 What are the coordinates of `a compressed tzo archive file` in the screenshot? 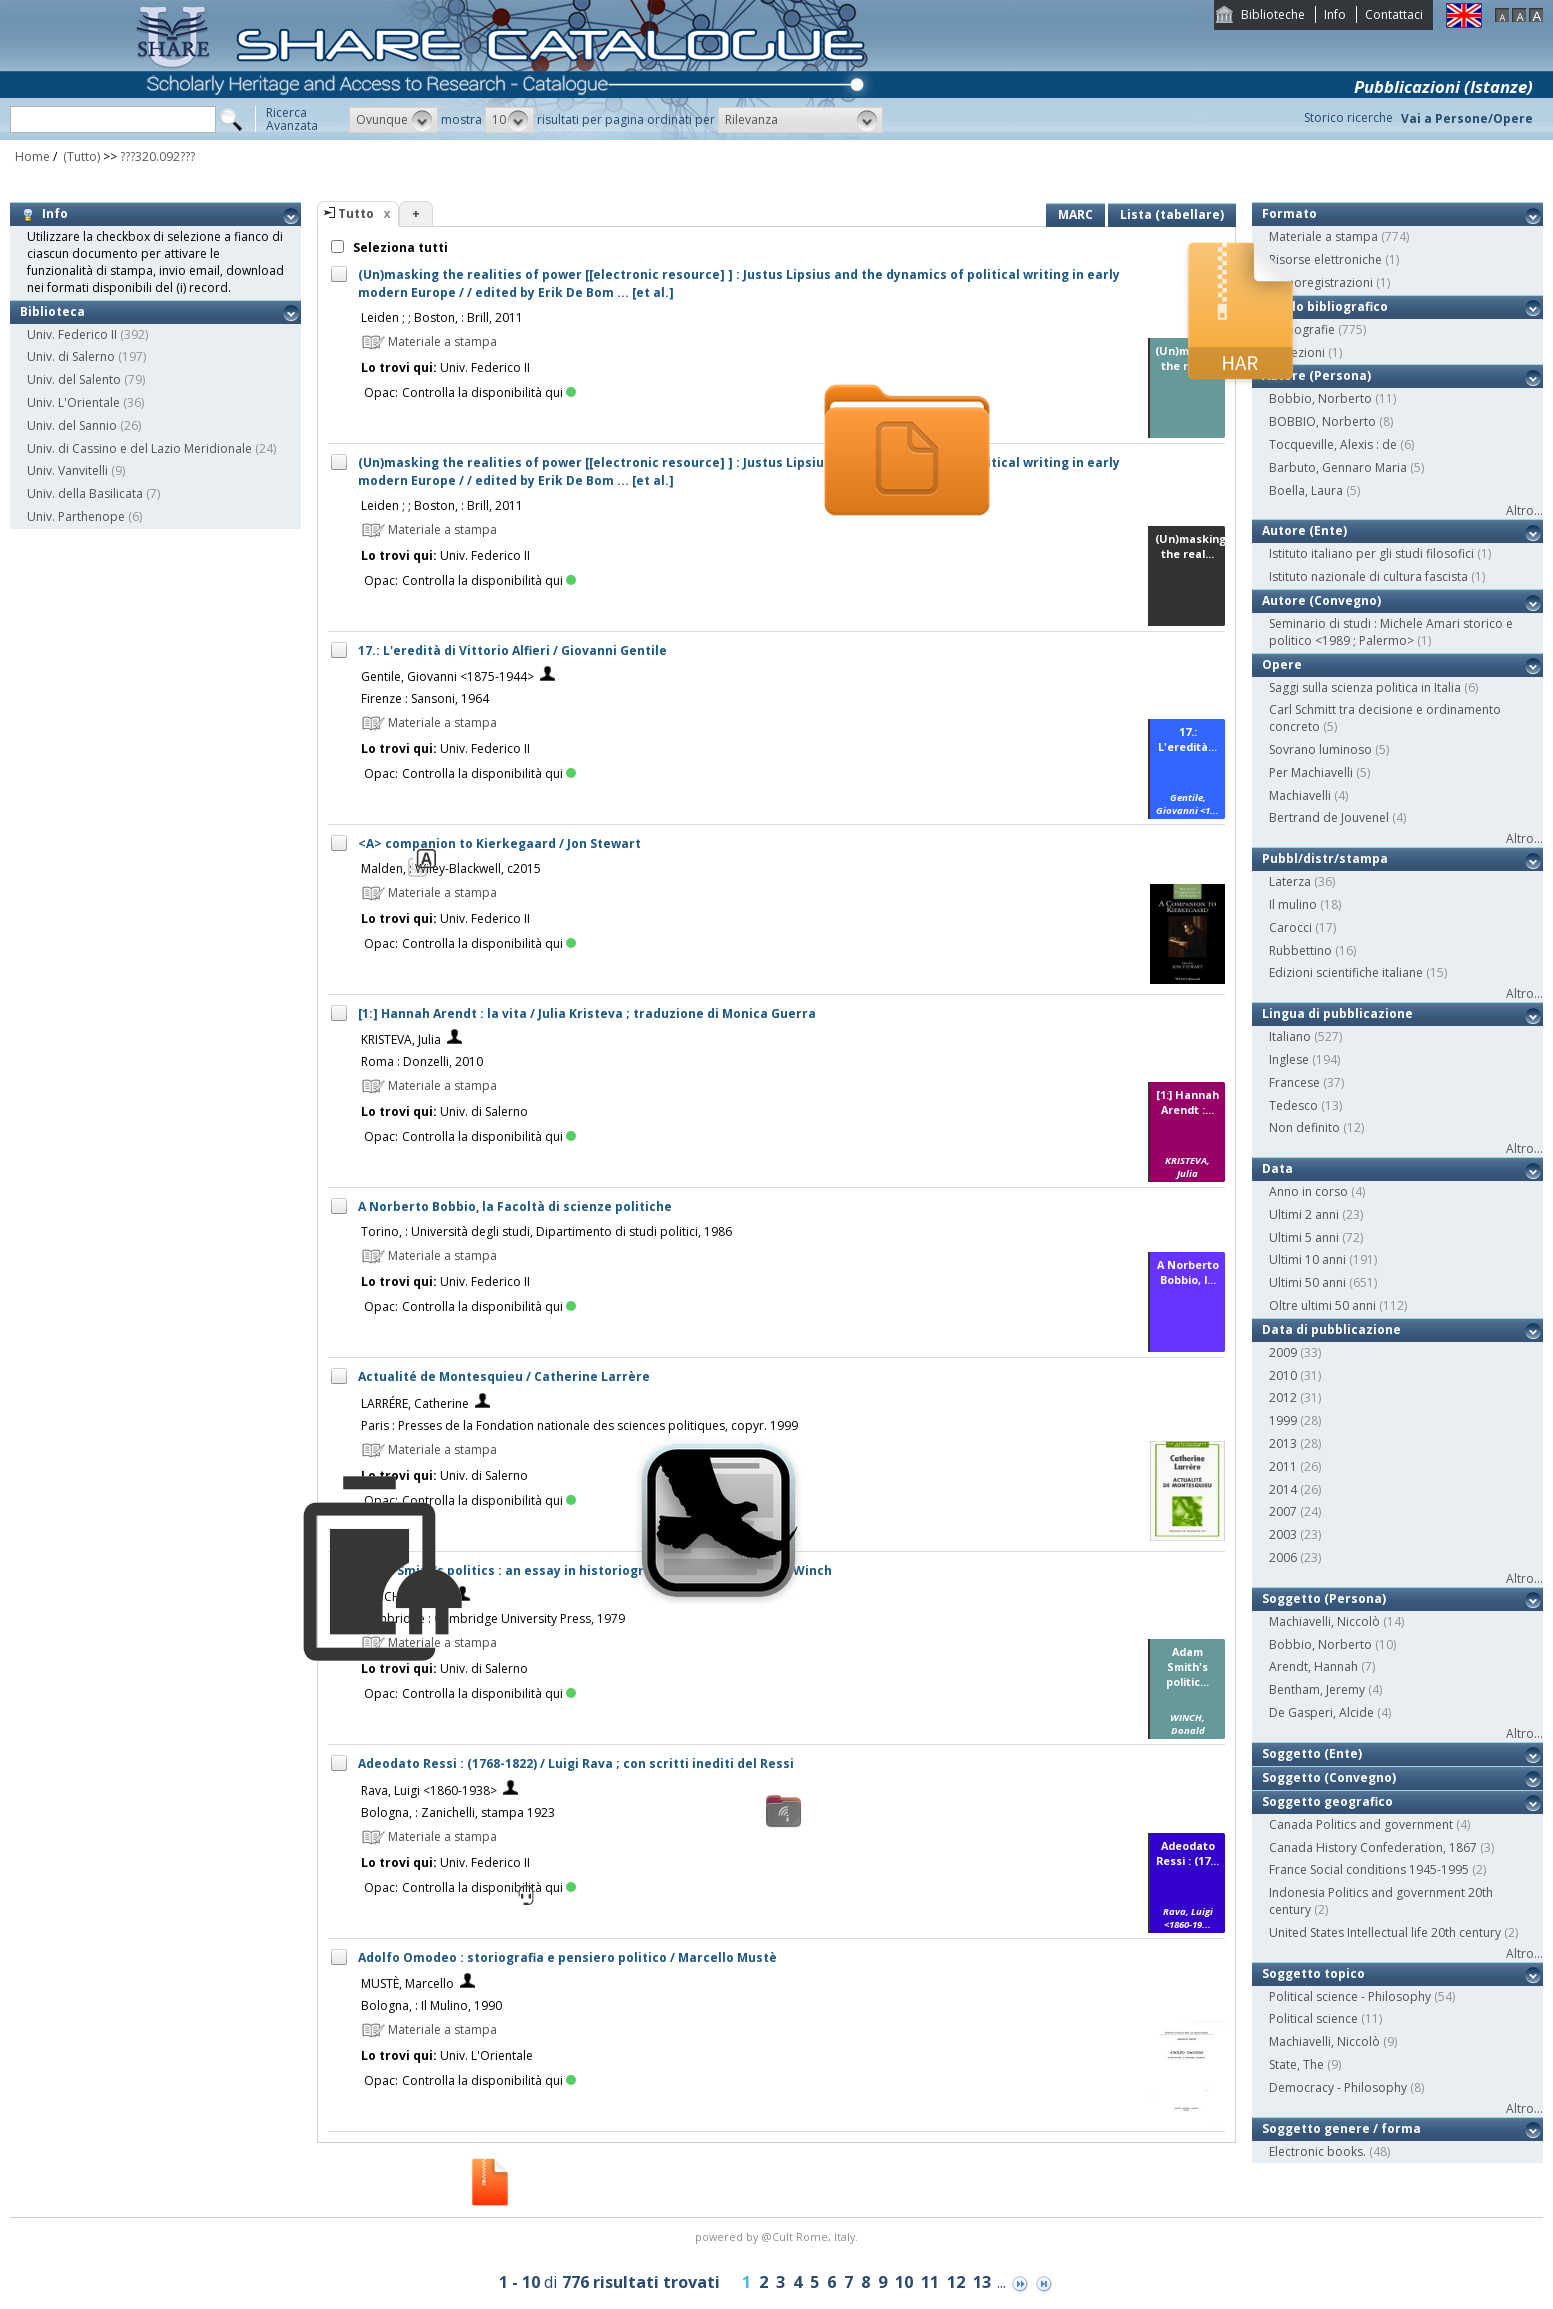 It's located at (490, 2183).